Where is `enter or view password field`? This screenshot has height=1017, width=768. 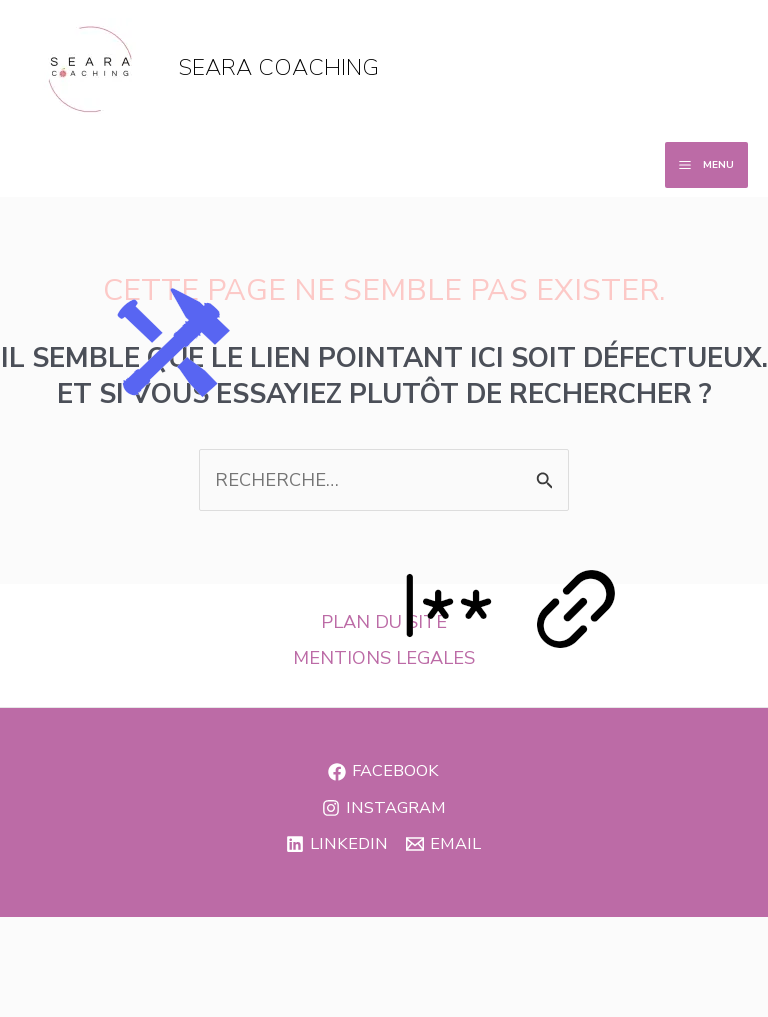
enter or view password field is located at coordinates (444, 605).